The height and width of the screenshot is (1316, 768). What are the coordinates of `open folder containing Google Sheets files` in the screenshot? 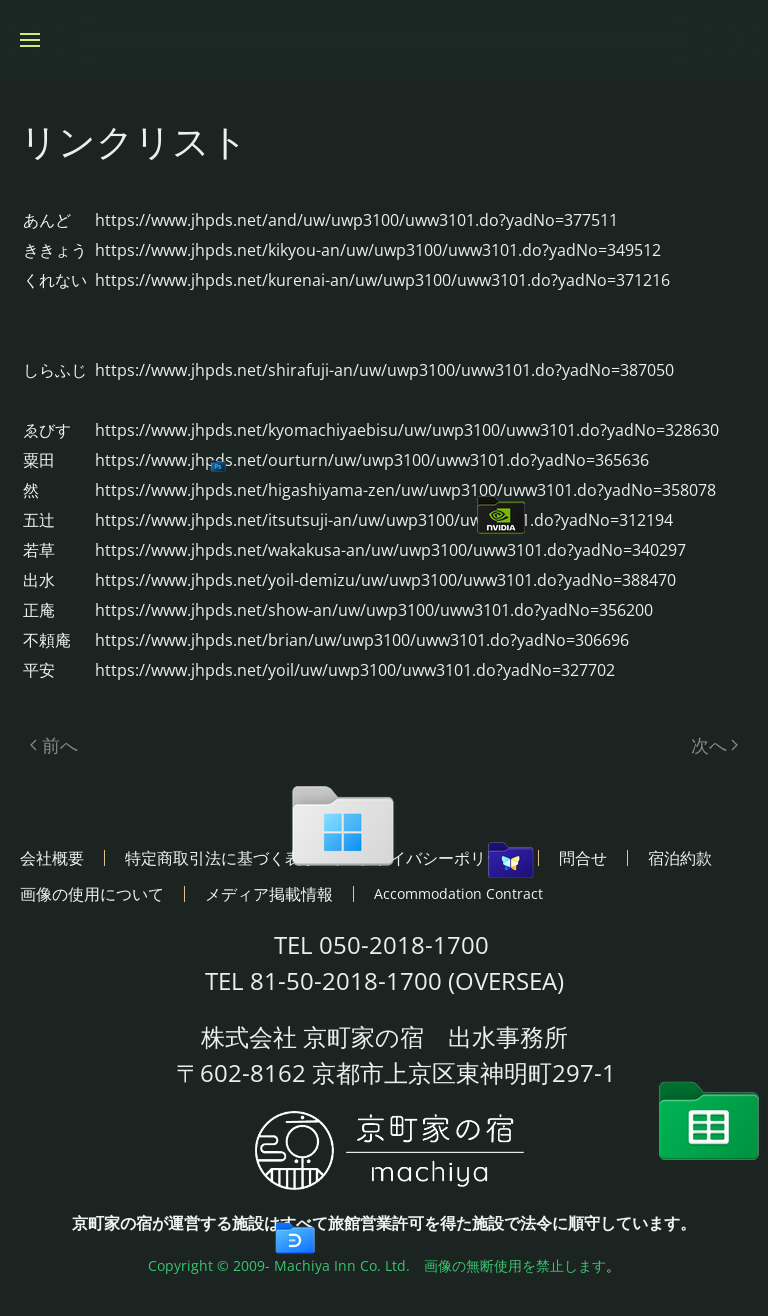 It's located at (708, 1123).